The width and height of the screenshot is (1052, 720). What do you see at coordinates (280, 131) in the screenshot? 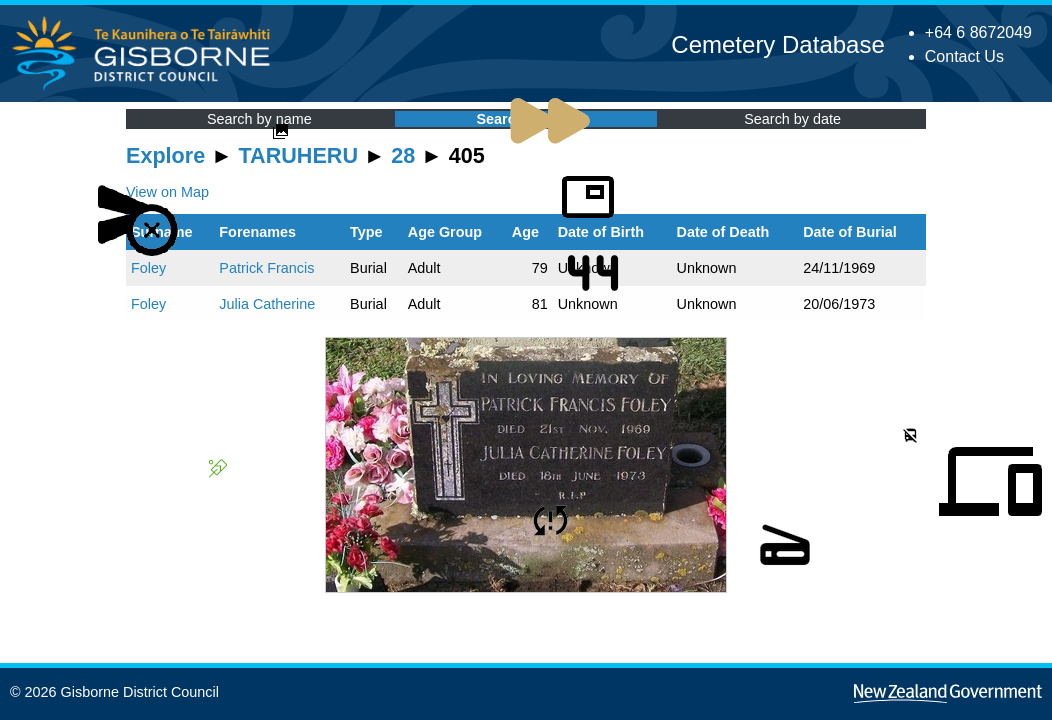
I see `access your photo library` at bounding box center [280, 131].